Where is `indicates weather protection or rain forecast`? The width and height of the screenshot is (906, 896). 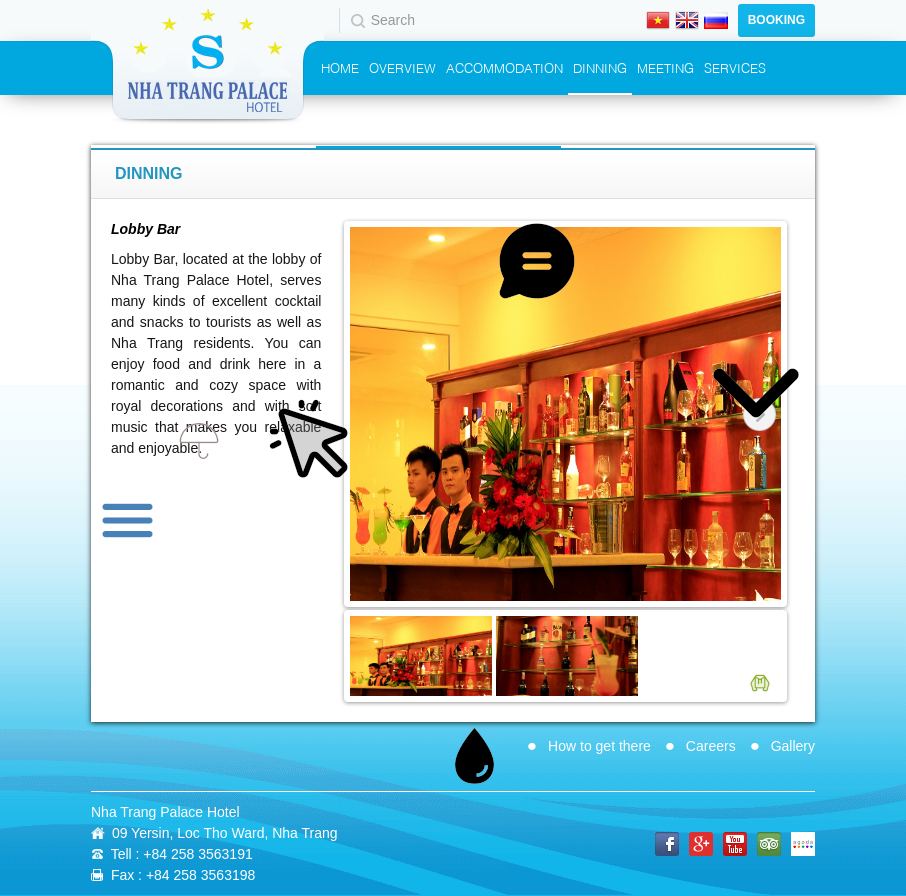 indicates weather protection or rain forecast is located at coordinates (199, 441).